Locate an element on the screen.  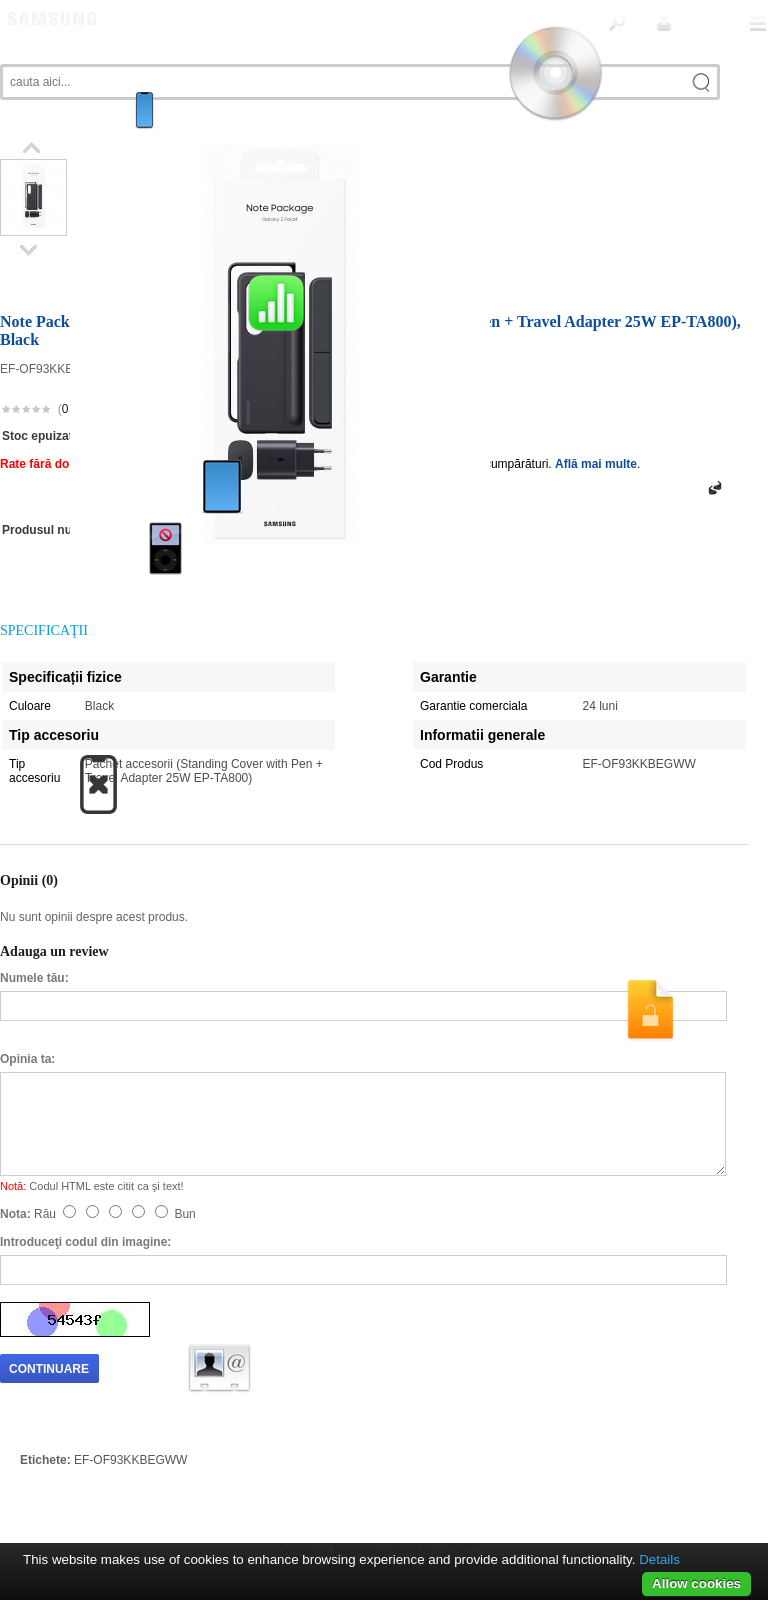
disconnect or unlink a paired device is located at coordinates (98, 784).